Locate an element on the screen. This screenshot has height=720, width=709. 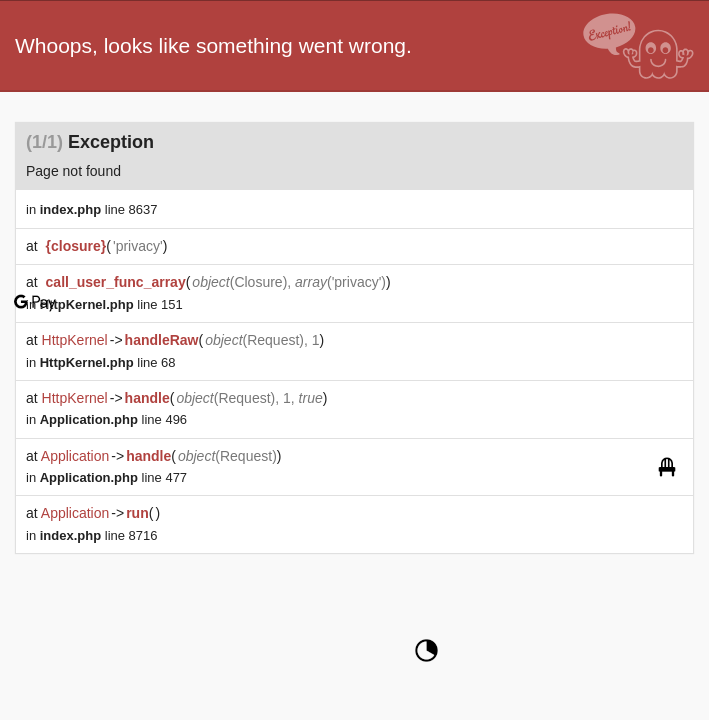
select seating furniture option is located at coordinates (667, 467).